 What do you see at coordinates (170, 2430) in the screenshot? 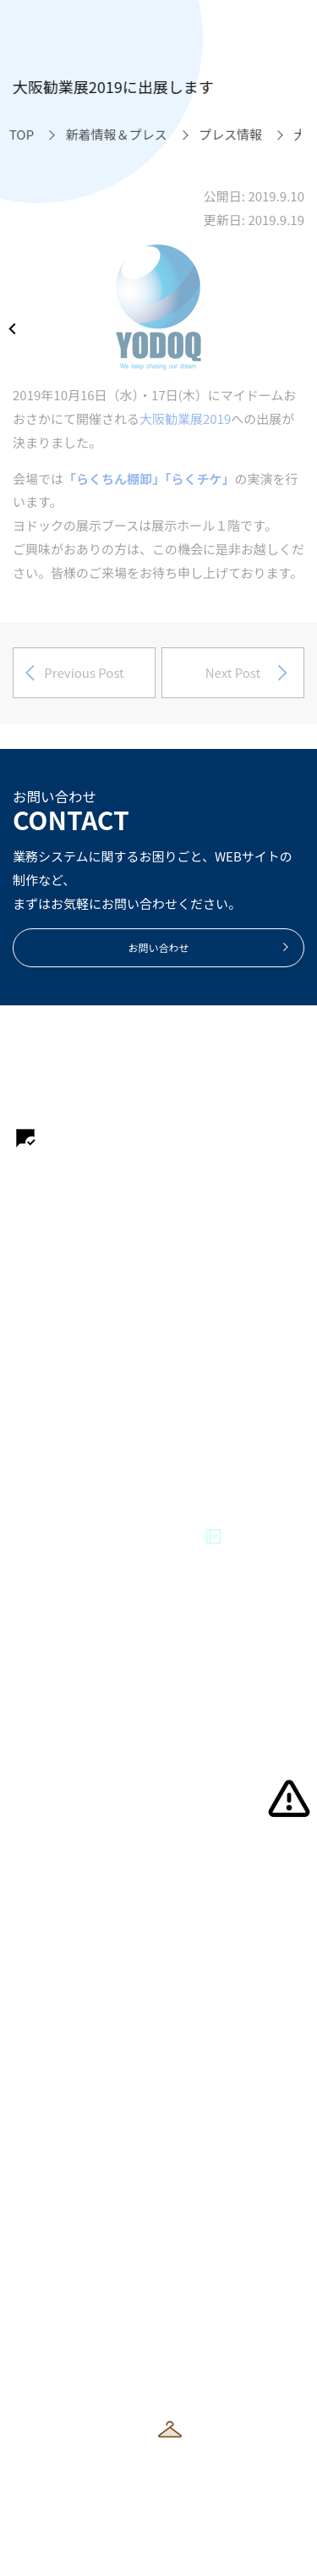
I see `access wardrobe or clothing options` at bounding box center [170, 2430].